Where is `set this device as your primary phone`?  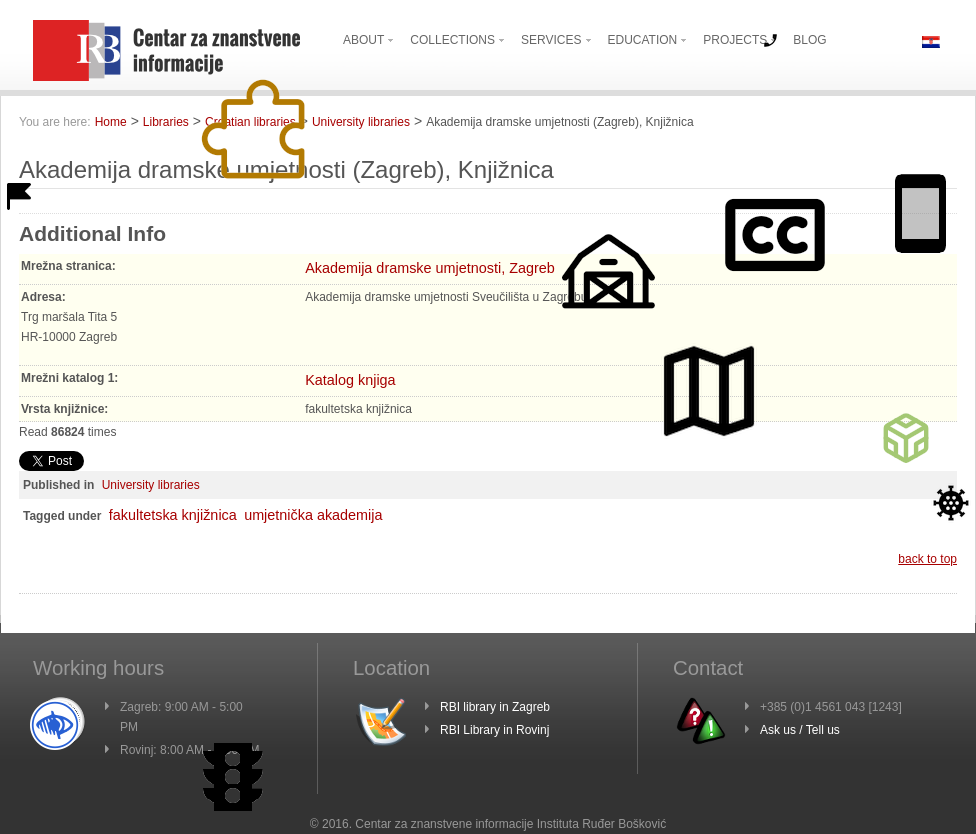
set this device as your primary phone is located at coordinates (920, 213).